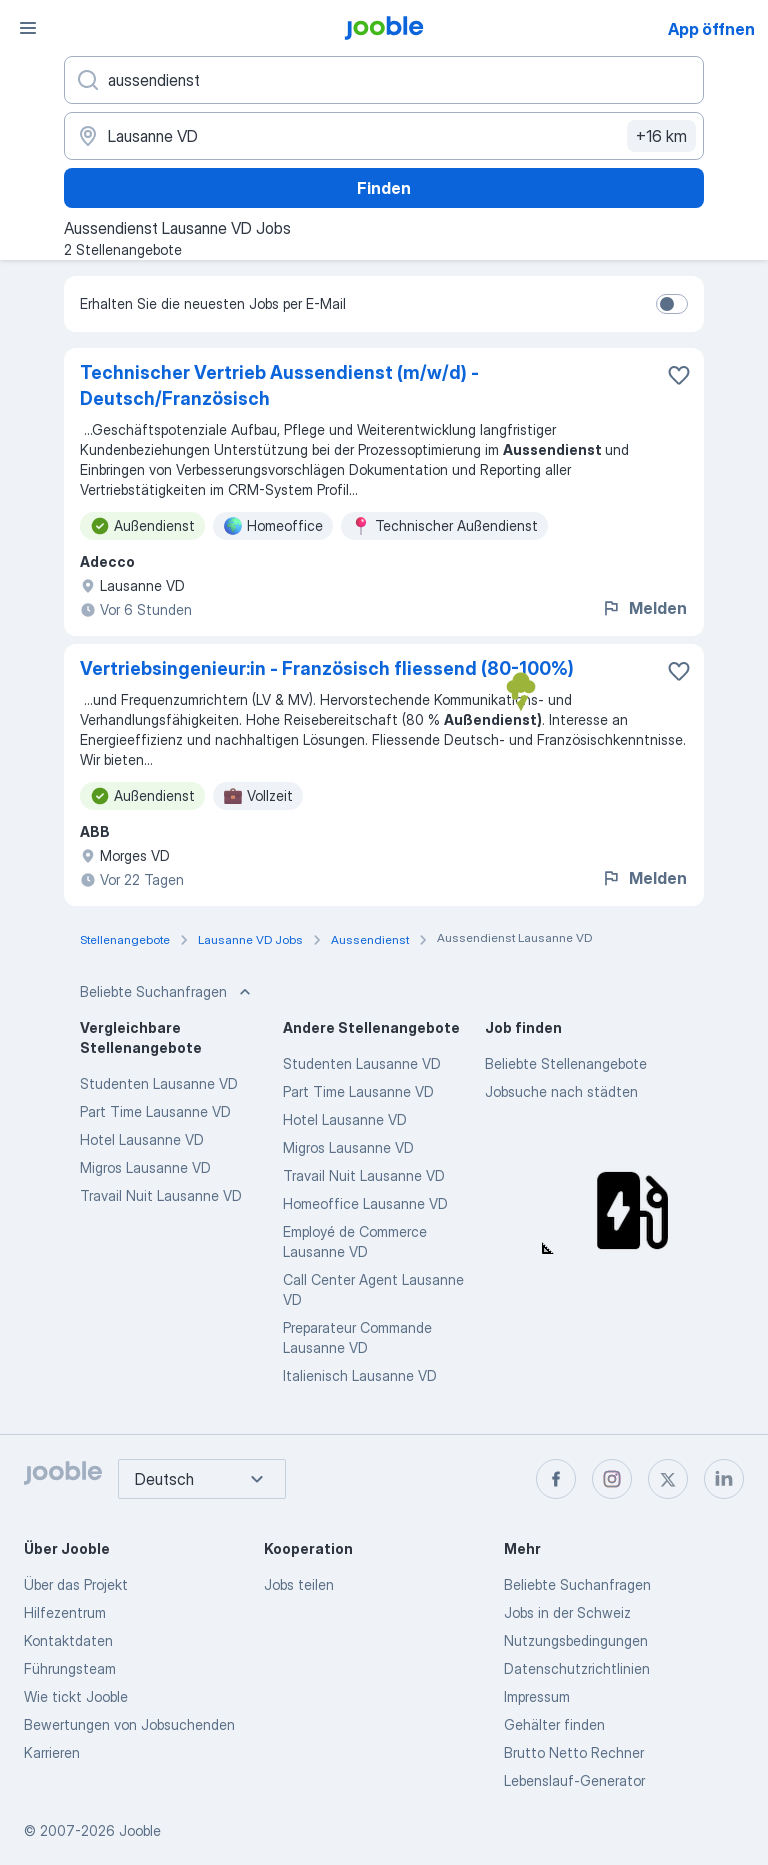  What do you see at coordinates (521, 692) in the screenshot?
I see `browse dessert or ice cream options` at bounding box center [521, 692].